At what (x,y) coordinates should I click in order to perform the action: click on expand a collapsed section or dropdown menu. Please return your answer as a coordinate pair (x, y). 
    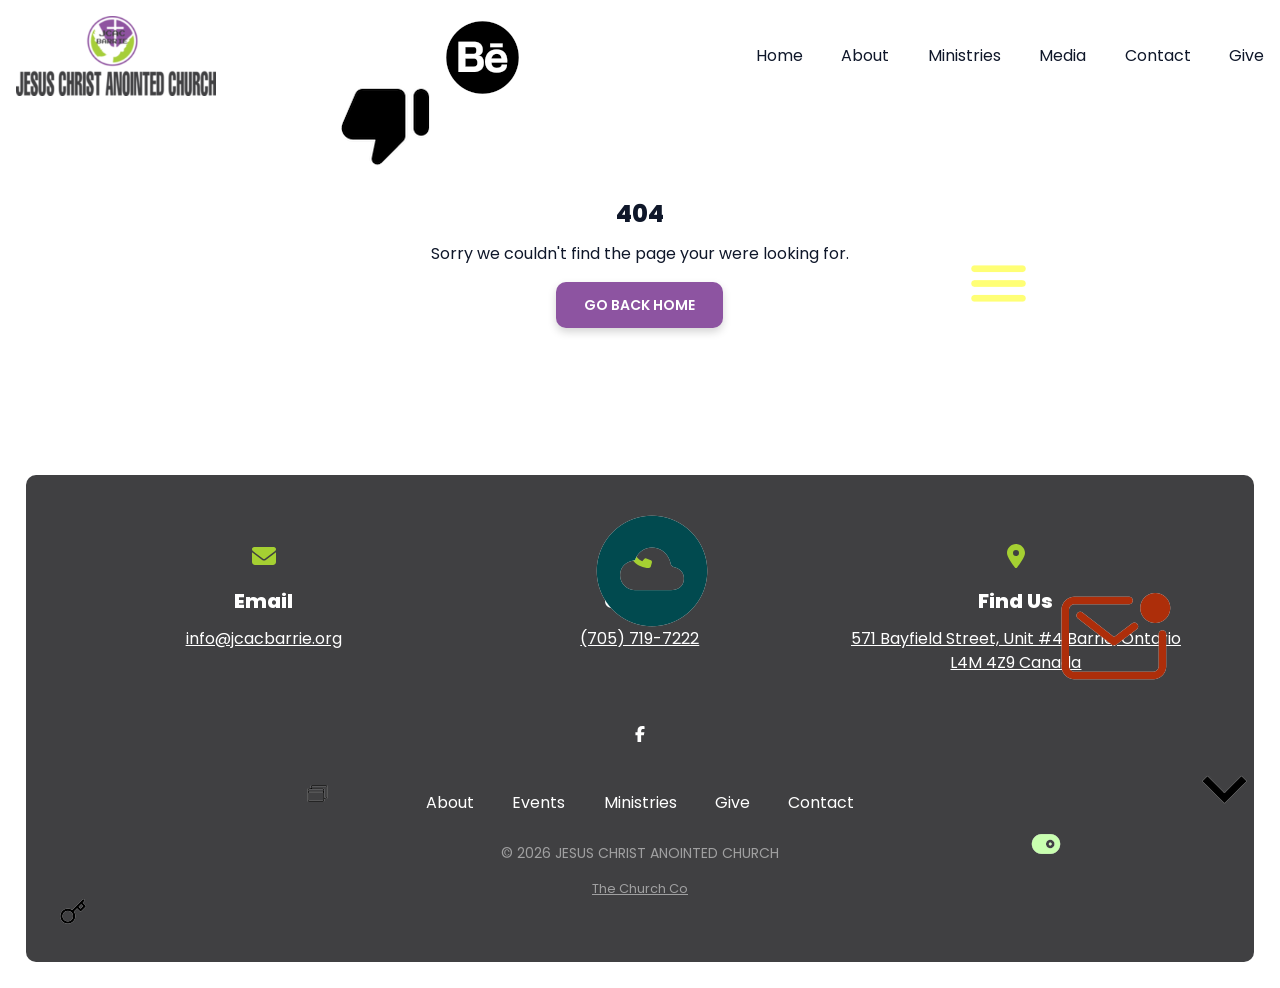
    Looking at the image, I should click on (1224, 788).